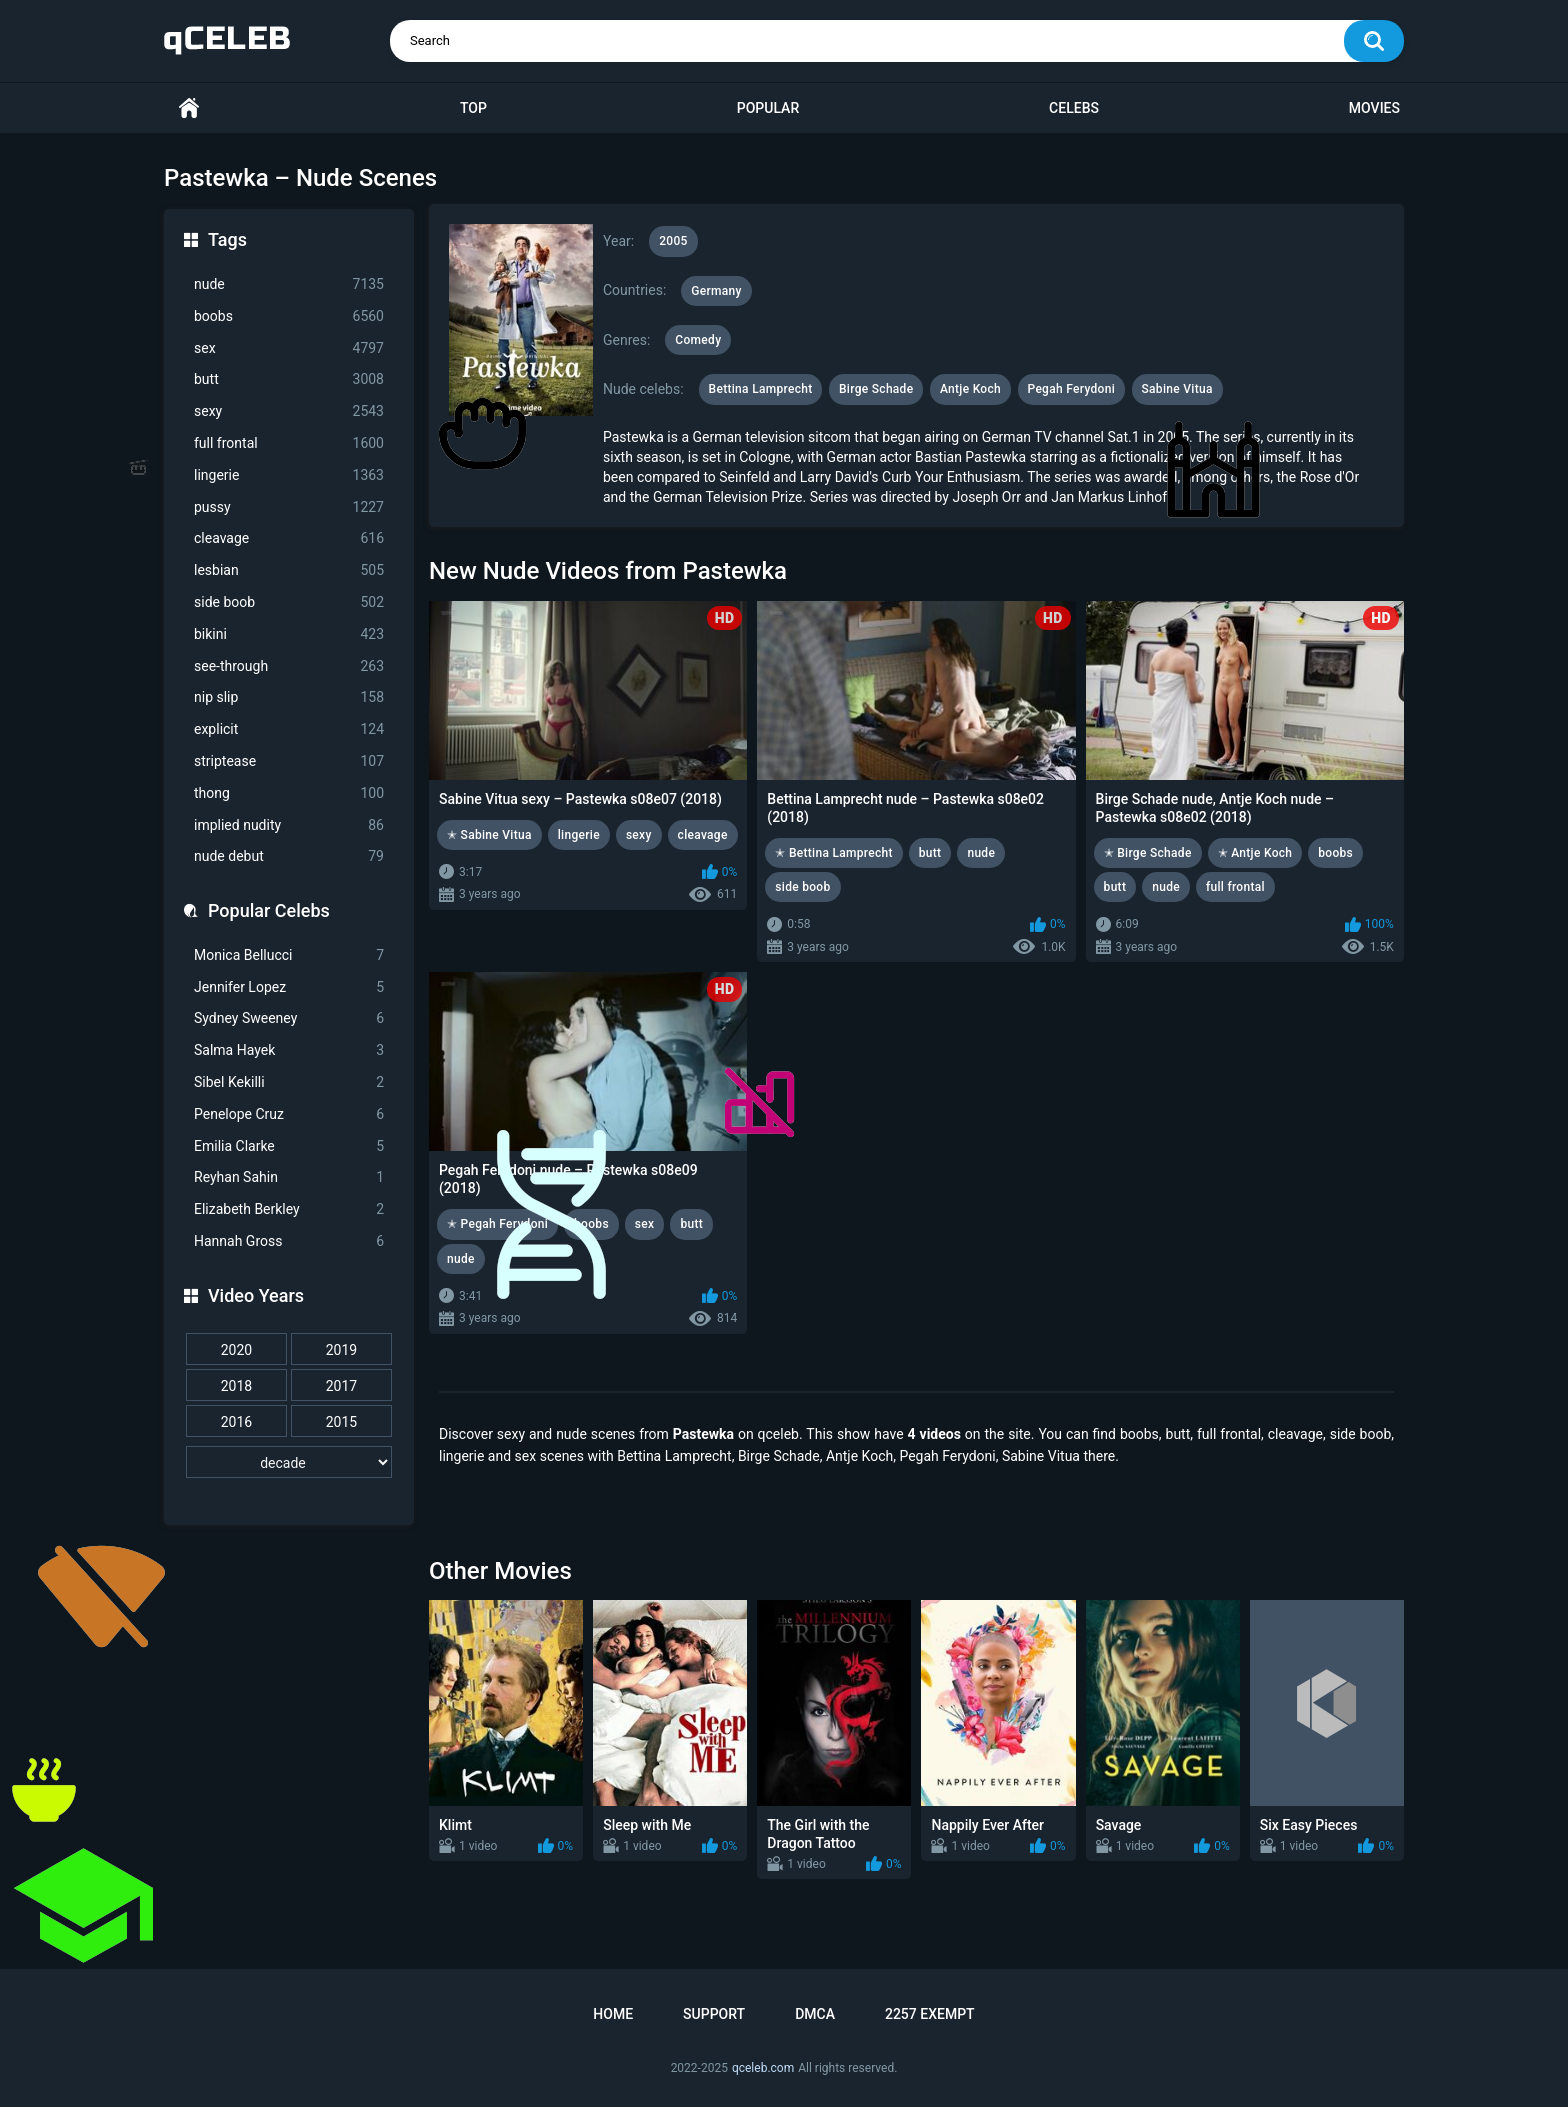 Image resolution: width=1568 pixels, height=2107 pixels. Describe the element at coordinates (1213, 471) in the screenshot. I see `locate nearby synagogues on a map` at that location.